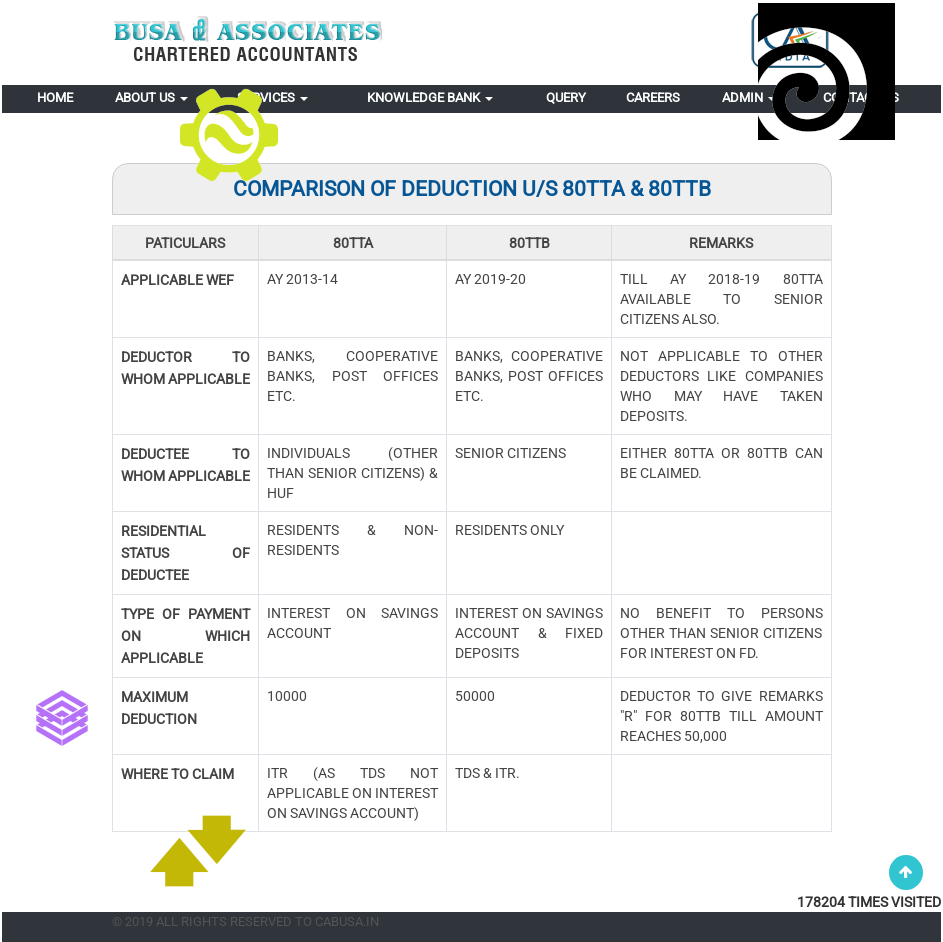 The height and width of the screenshot is (942, 943). What do you see at coordinates (198, 851) in the screenshot?
I see `betfair logo` at bounding box center [198, 851].